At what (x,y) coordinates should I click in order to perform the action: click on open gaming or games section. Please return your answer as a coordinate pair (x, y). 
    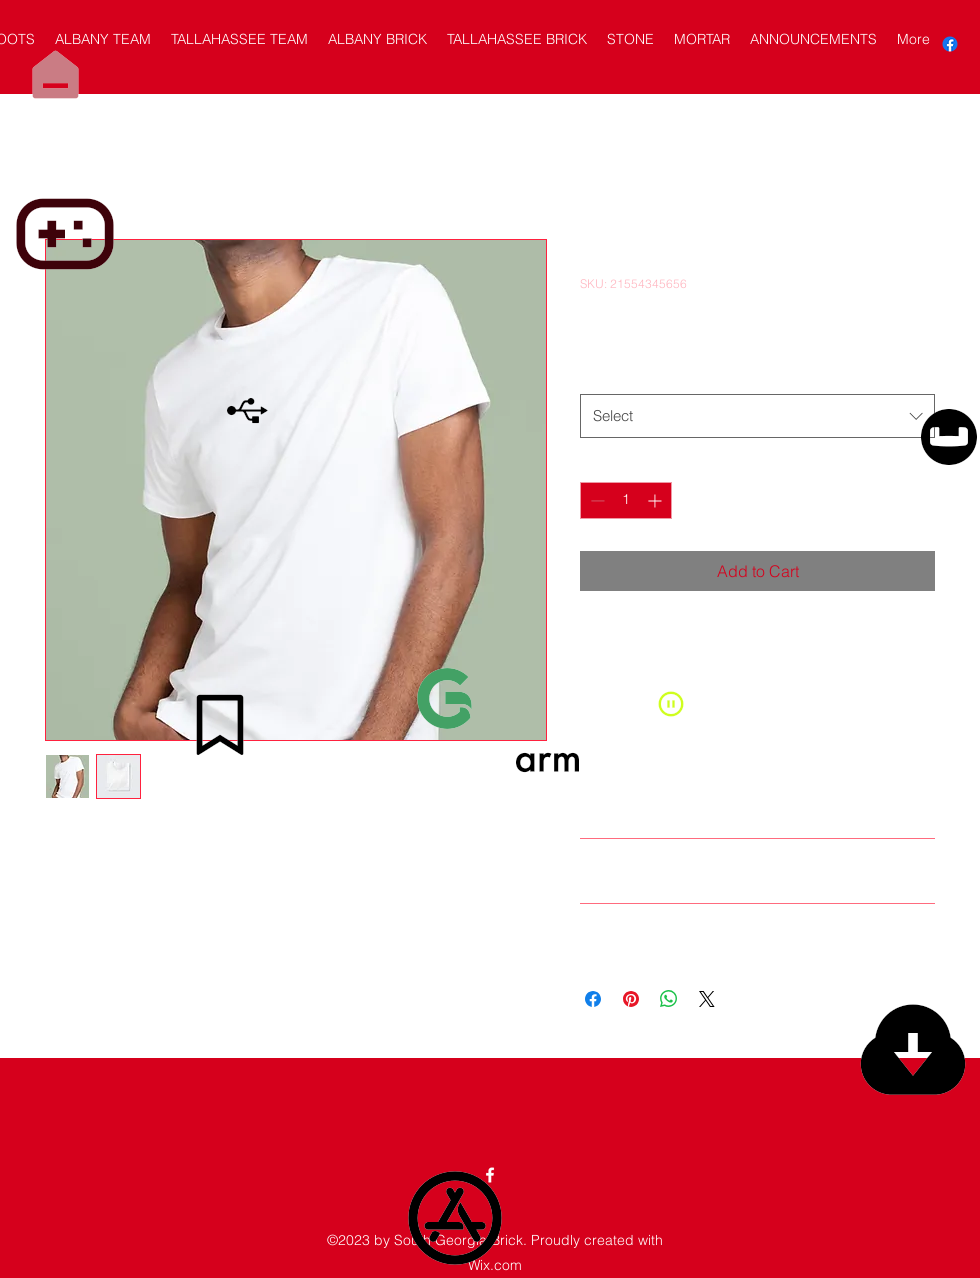
    Looking at the image, I should click on (65, 234).